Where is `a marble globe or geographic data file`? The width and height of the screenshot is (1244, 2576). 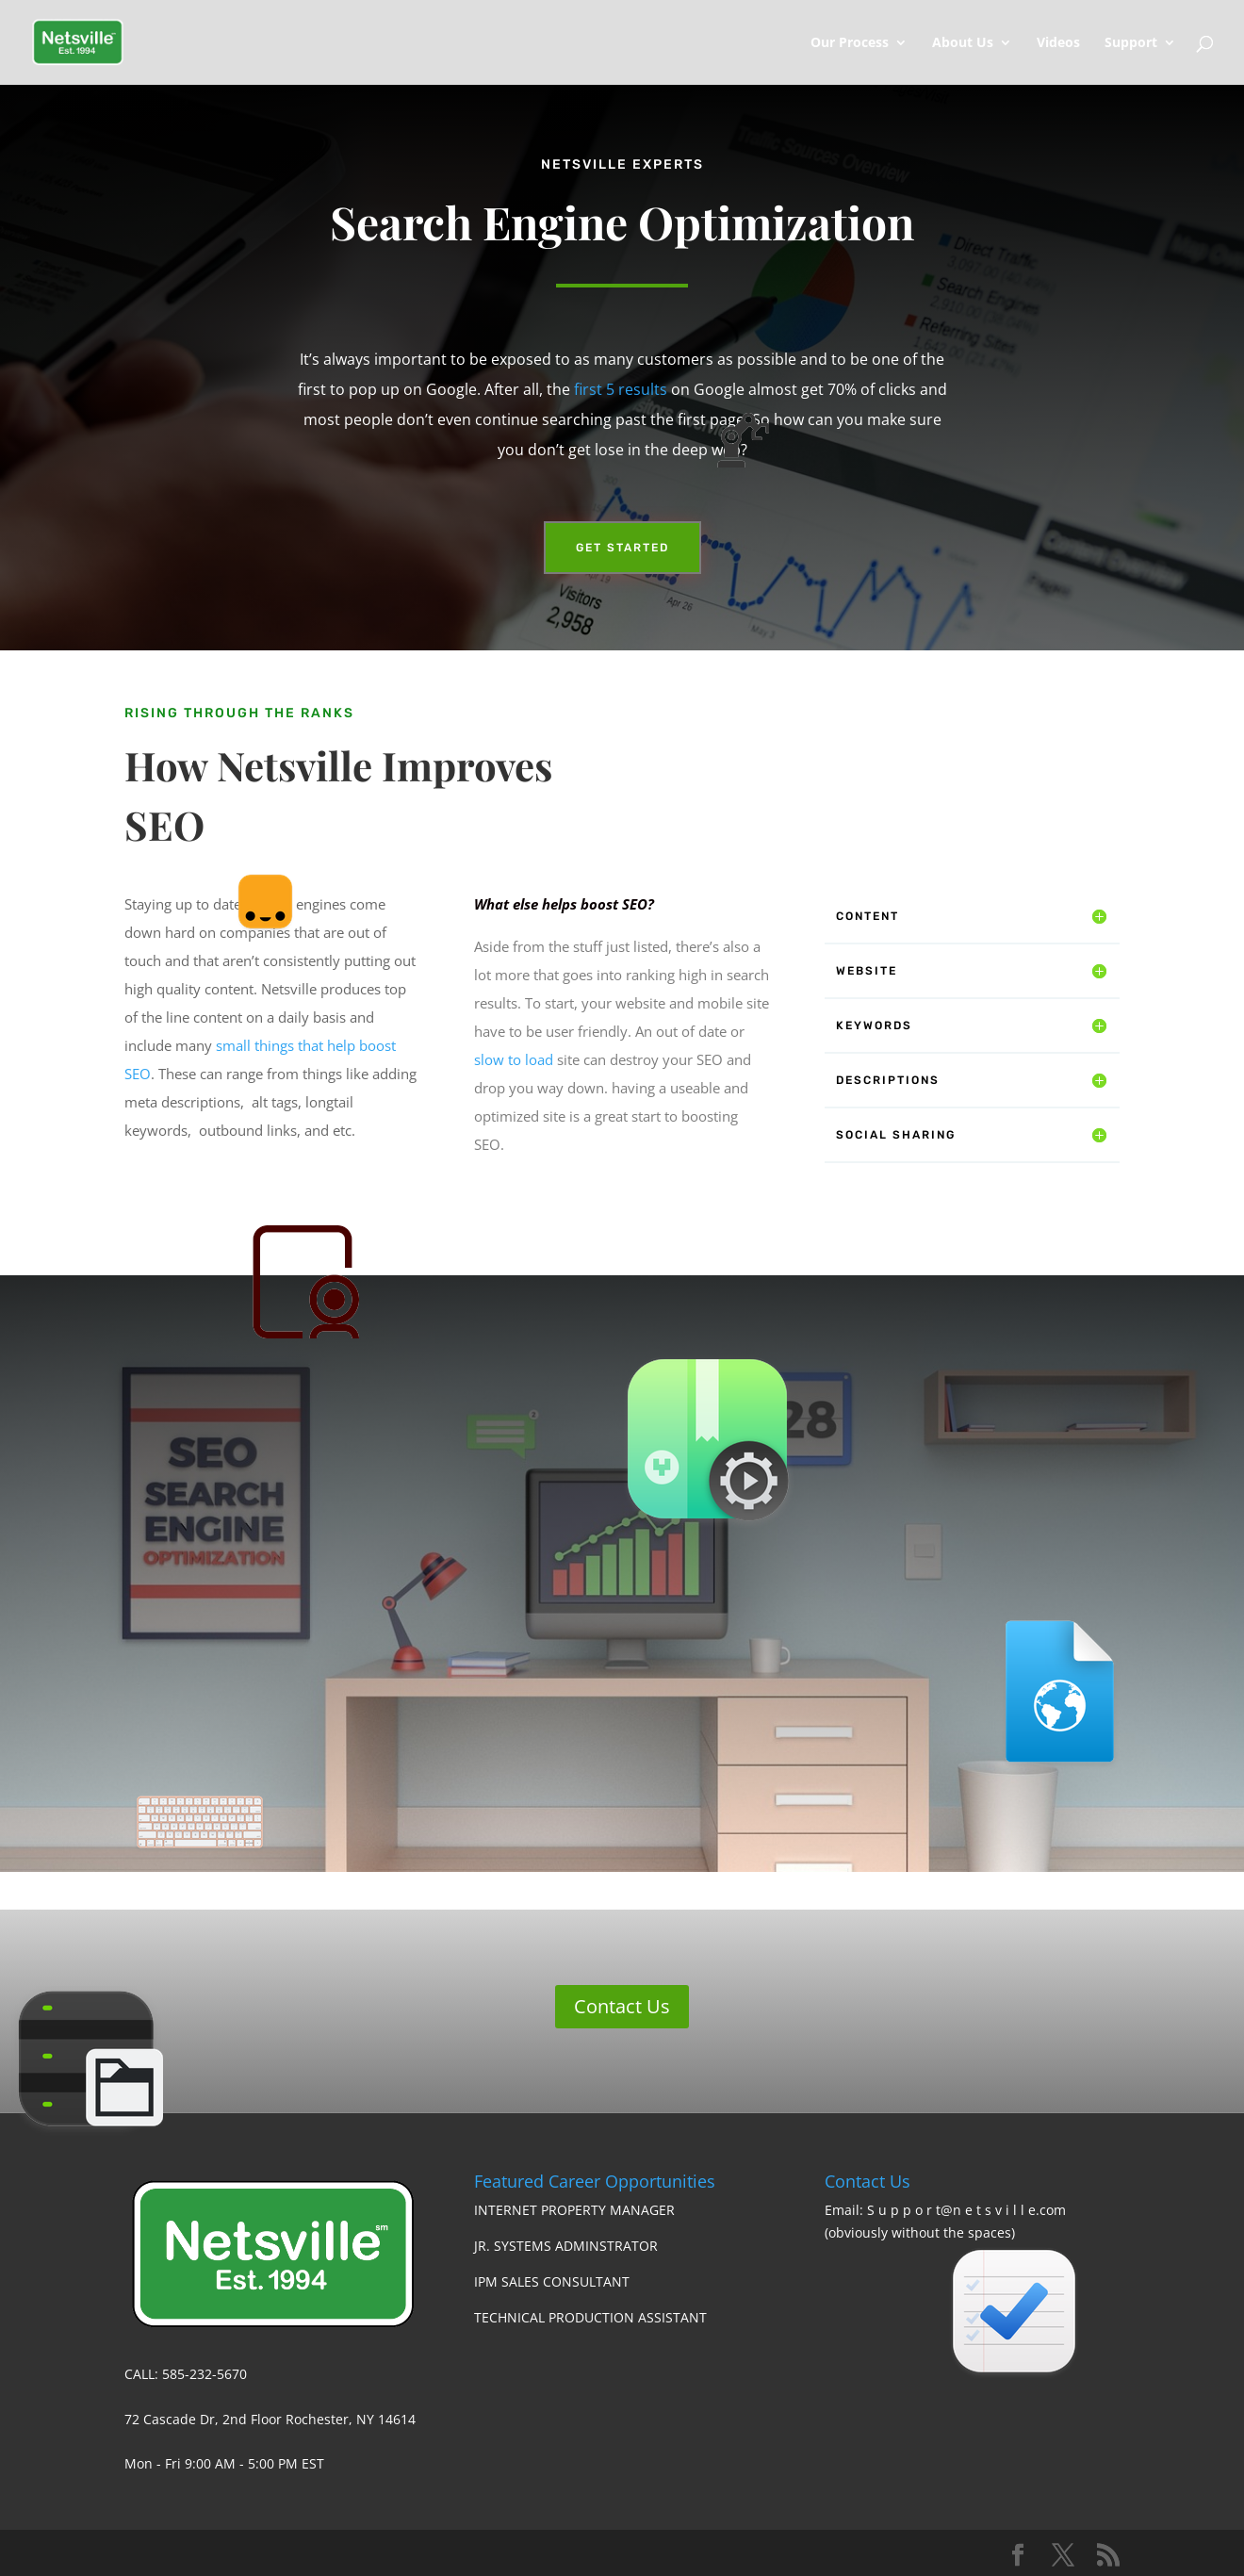 a marble globe or geographic data file is located at coordinates (1059, 1694).